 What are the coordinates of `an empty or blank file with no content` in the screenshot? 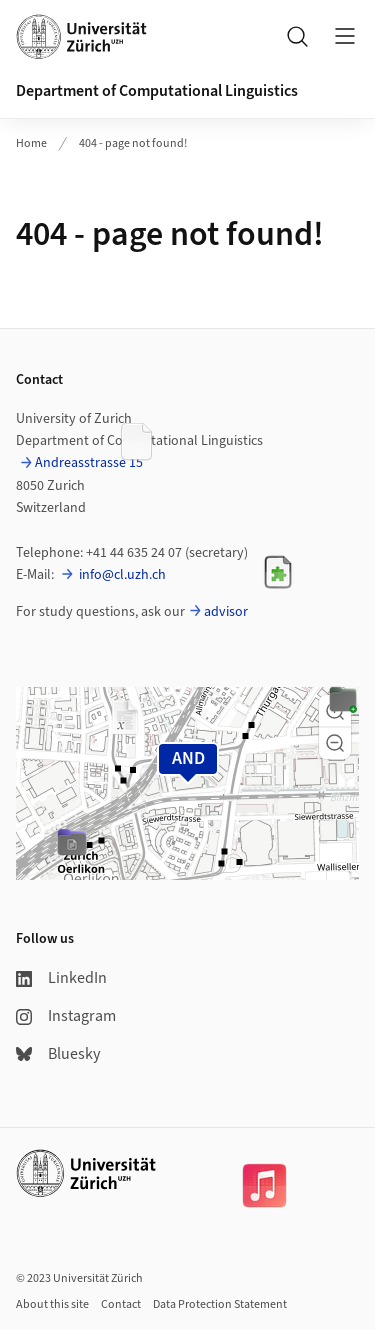 It's located at (136, 441).